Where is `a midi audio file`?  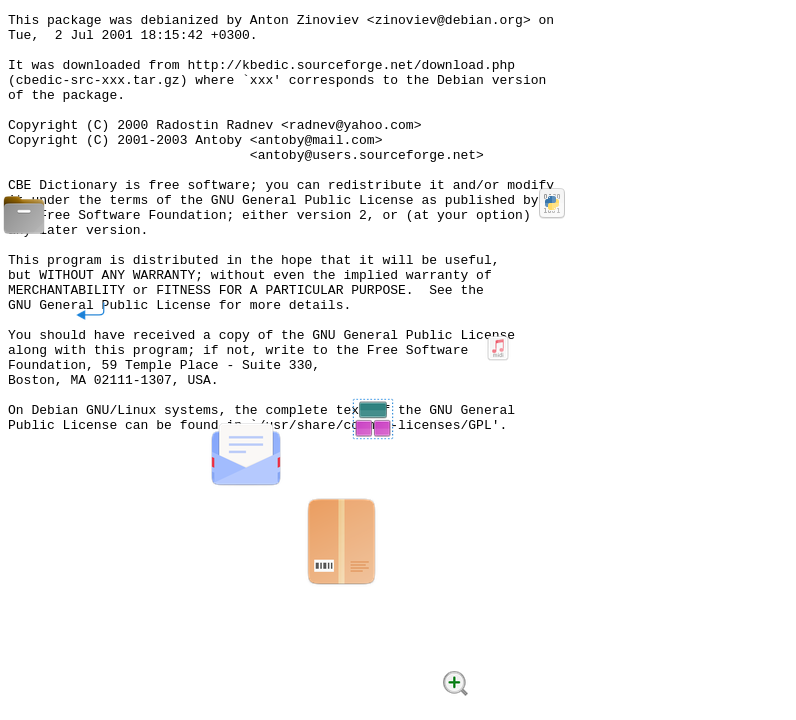 a midi audio file is located at coordinates (498, 348).